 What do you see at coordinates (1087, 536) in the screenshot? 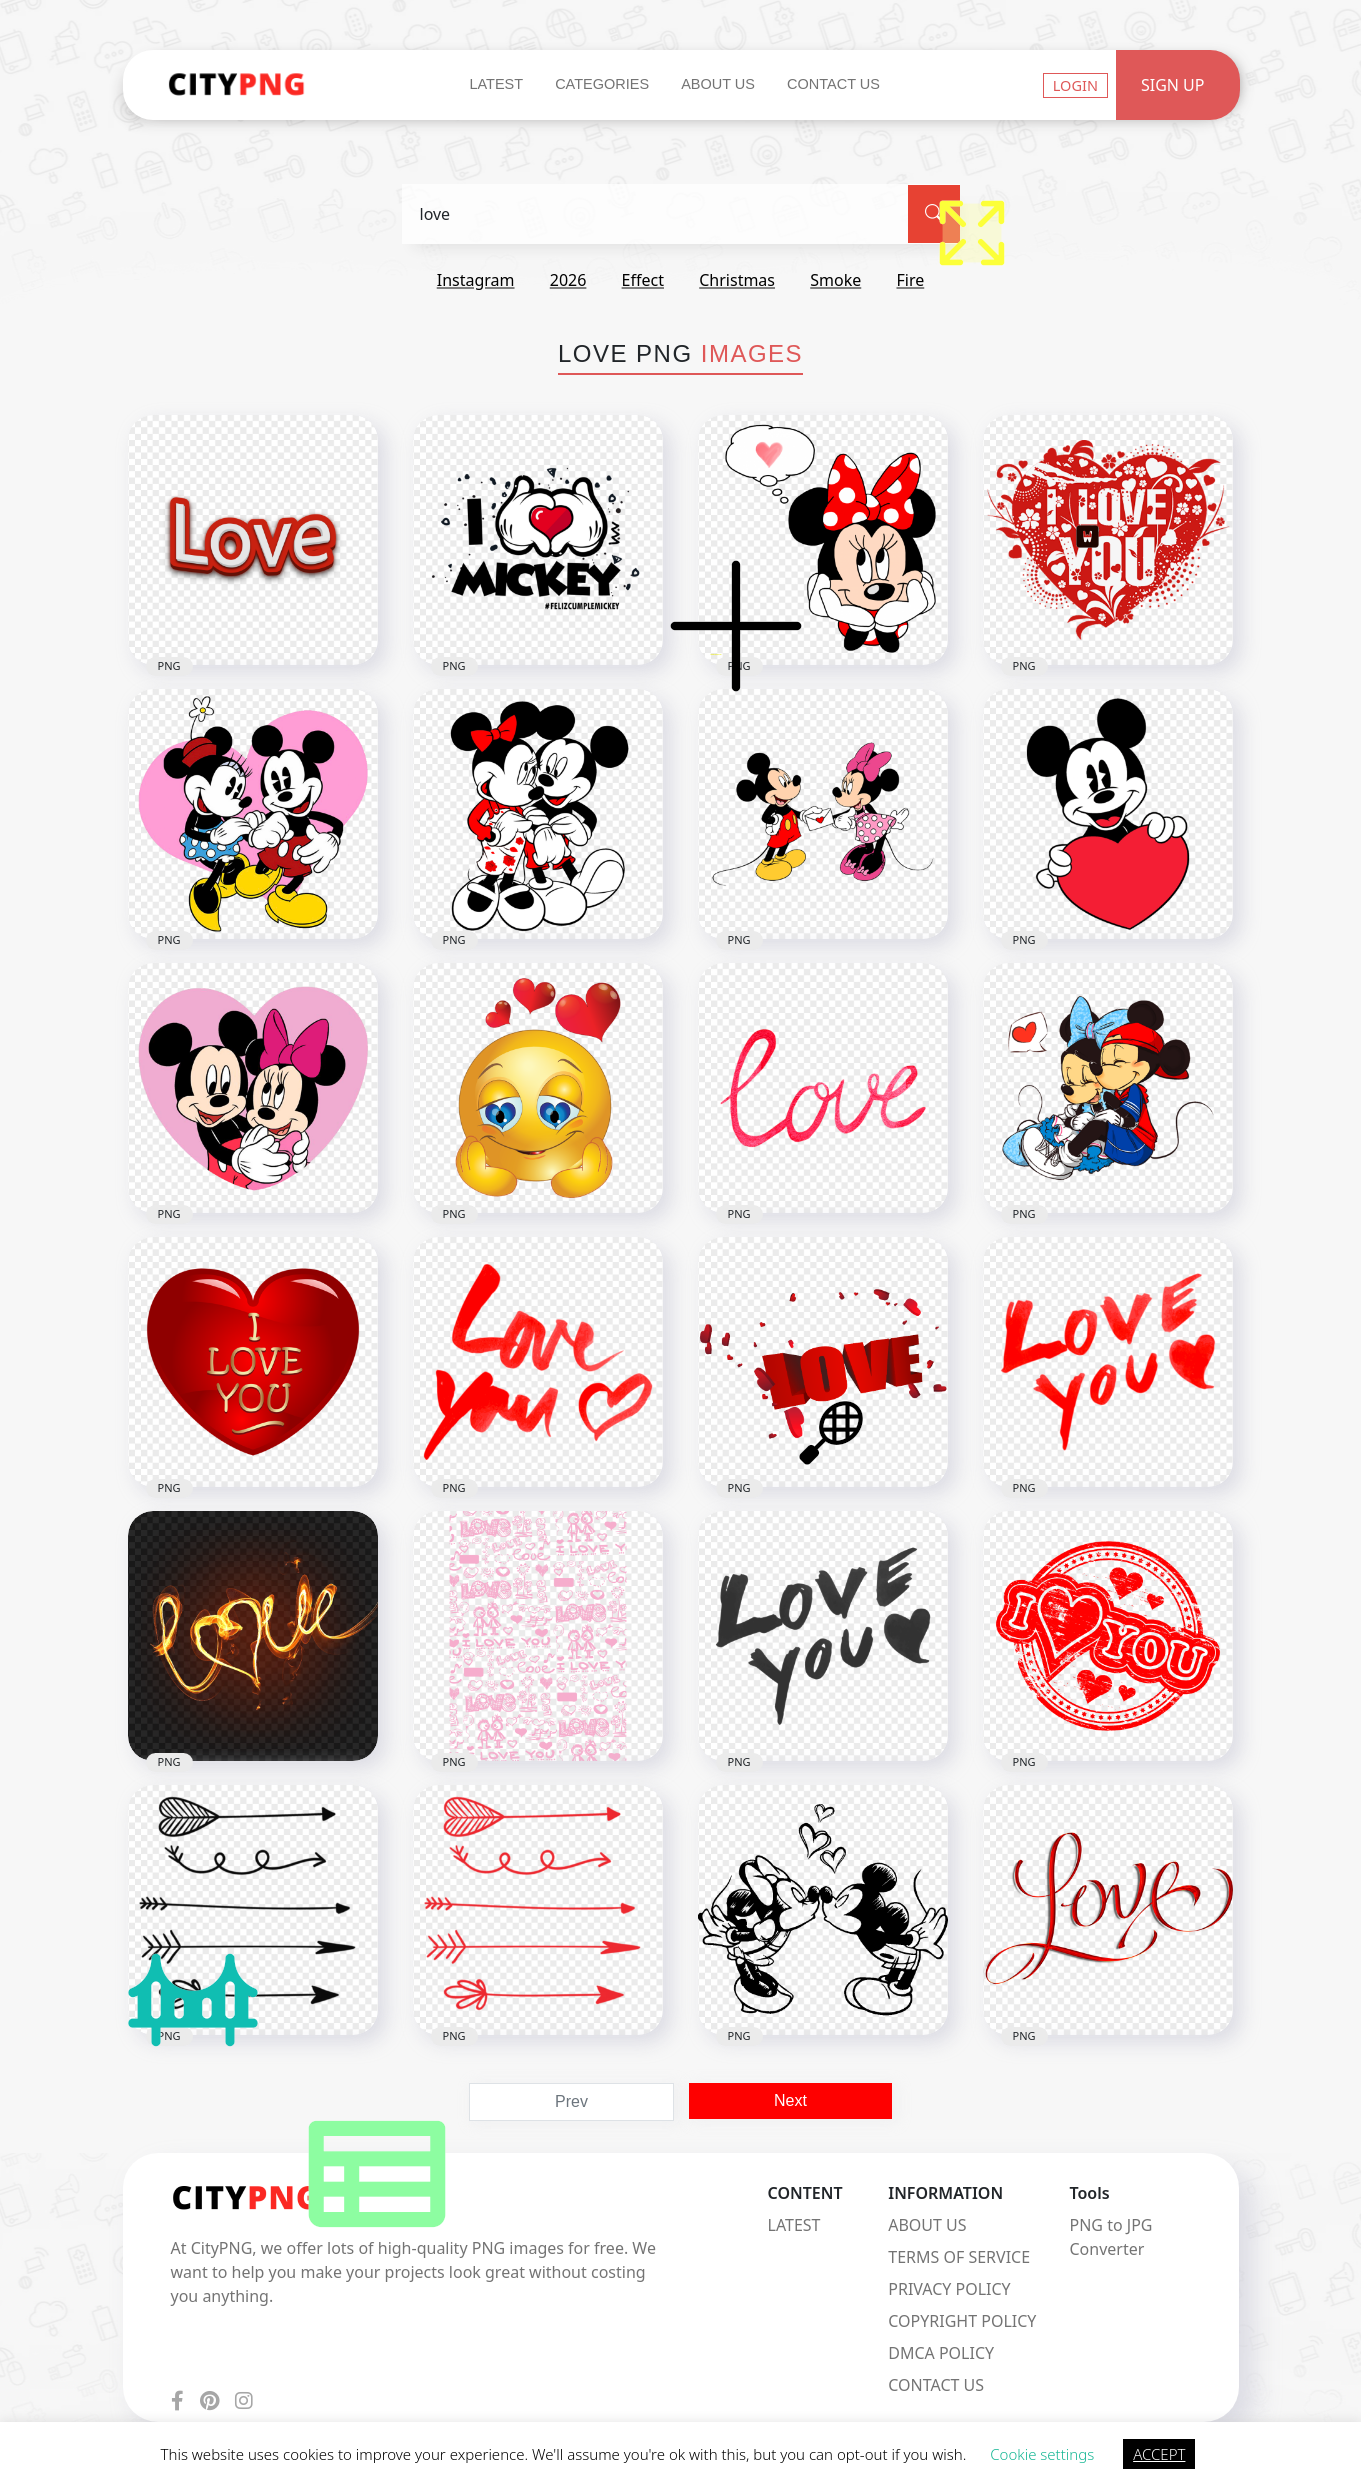
I see `open Wikipedia or wiki-related content` at bounding box center [1087, 536].